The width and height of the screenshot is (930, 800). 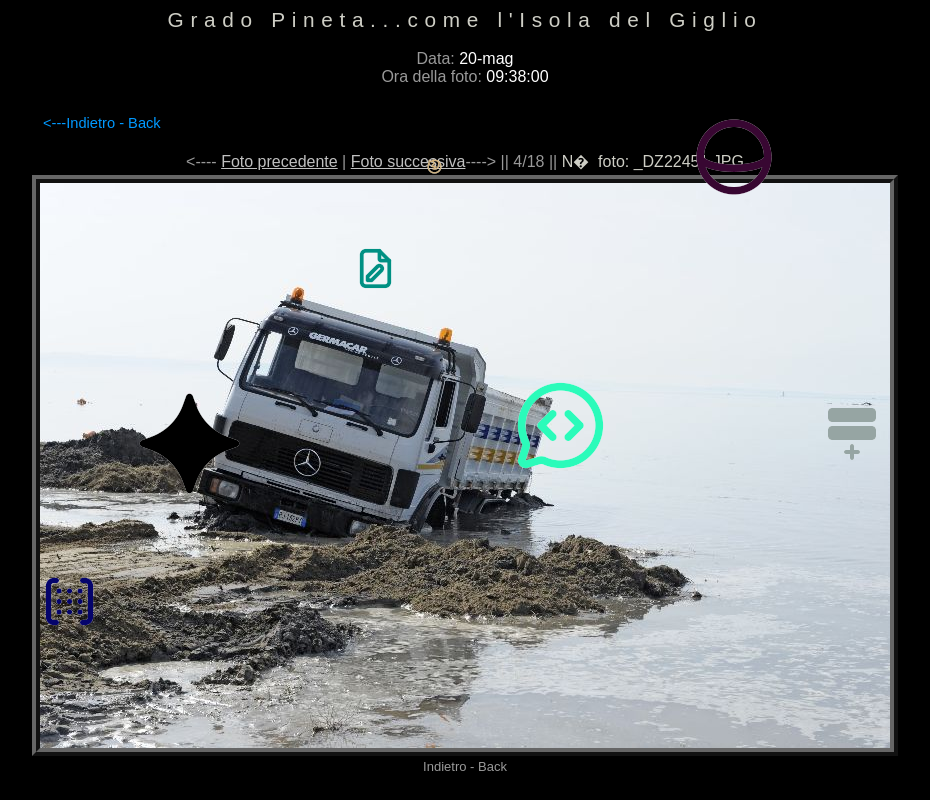 I want to click on access code snippets in chat, so click(x=560, y=425).